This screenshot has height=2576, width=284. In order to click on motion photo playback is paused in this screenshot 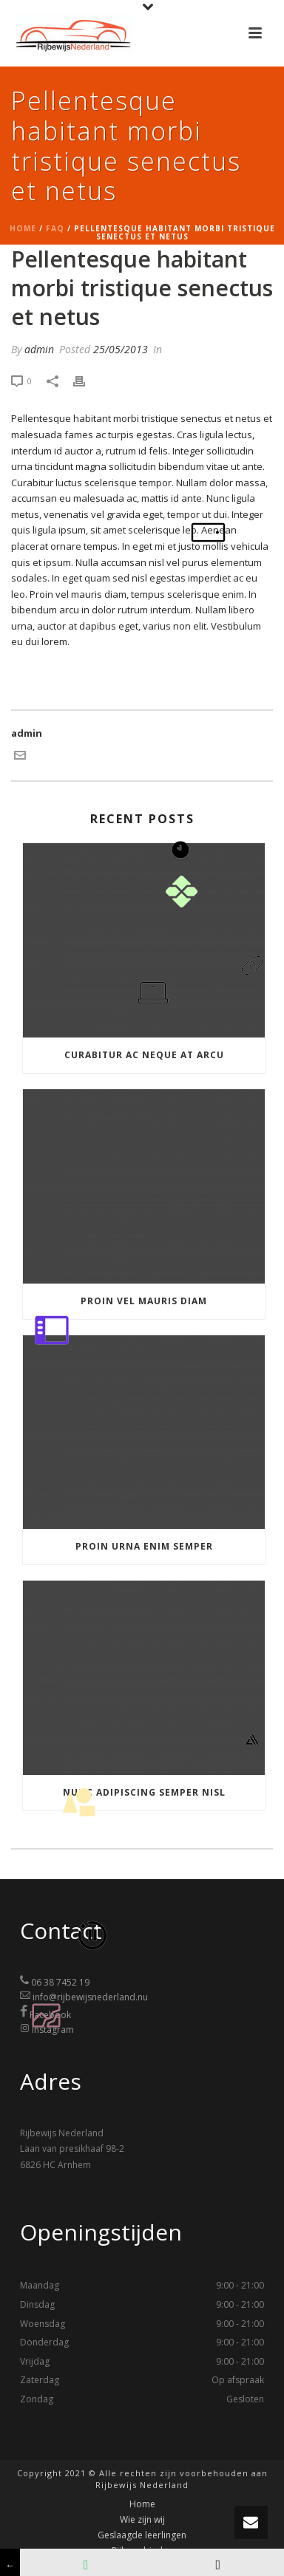, I will do `click(92, 1935)`.